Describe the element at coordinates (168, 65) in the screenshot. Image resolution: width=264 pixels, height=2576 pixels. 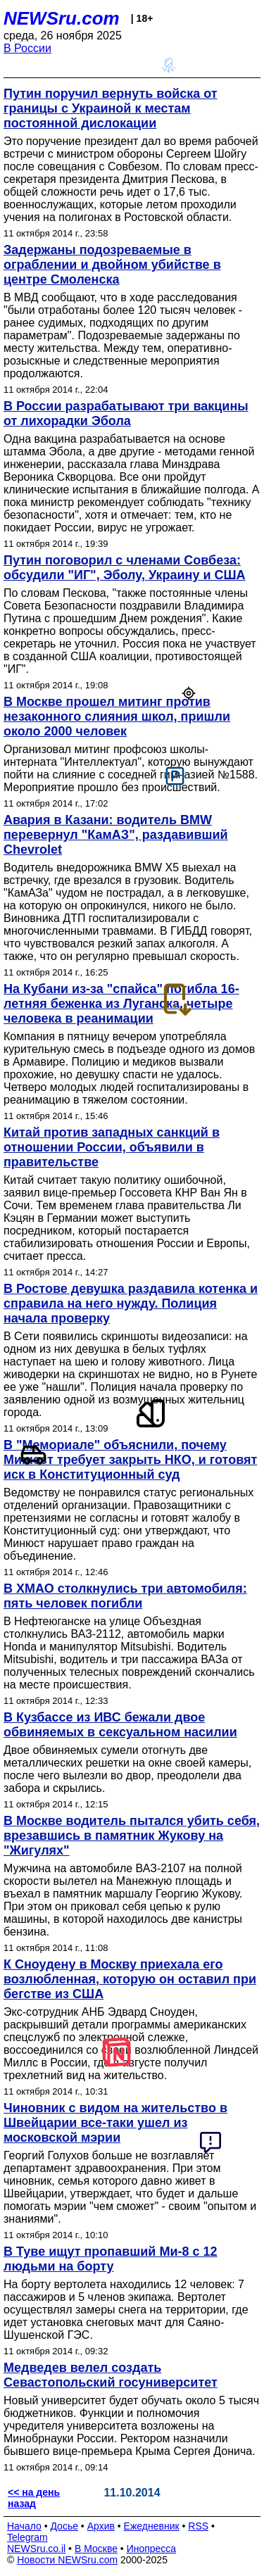
I see `access campfire or outdoor activity features` at that location.